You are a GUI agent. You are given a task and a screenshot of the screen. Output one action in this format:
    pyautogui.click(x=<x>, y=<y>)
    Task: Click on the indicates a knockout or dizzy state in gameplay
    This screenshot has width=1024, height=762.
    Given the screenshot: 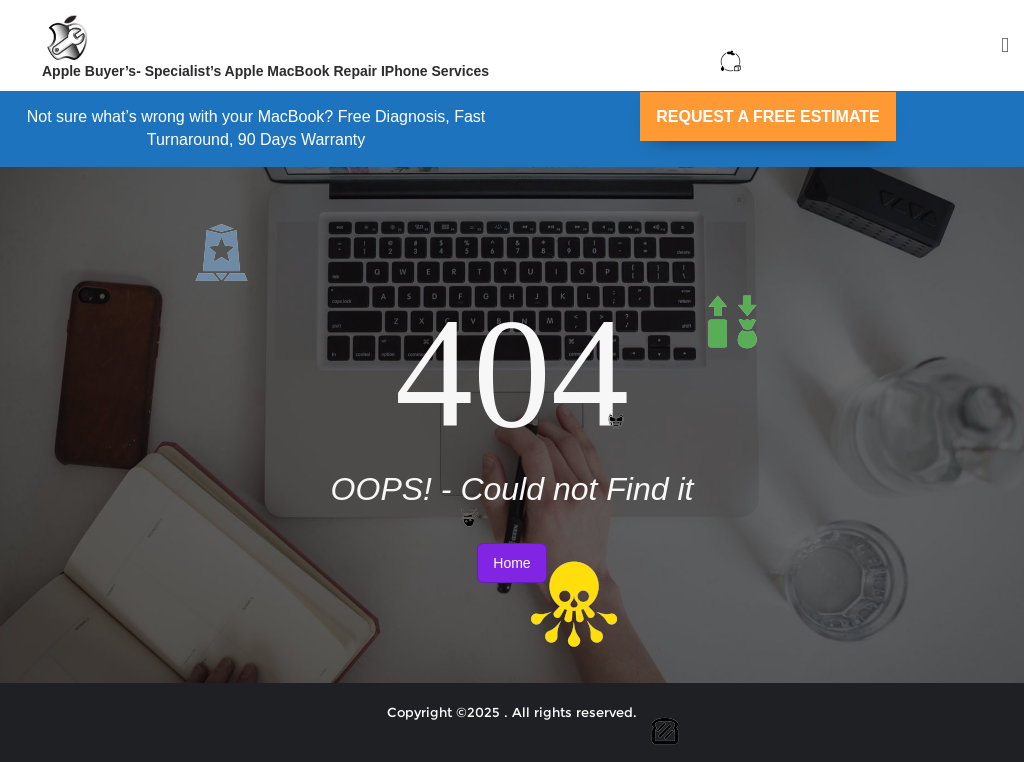 What is the action you would take?
    pyautogui.click(x=469, y=517)
    